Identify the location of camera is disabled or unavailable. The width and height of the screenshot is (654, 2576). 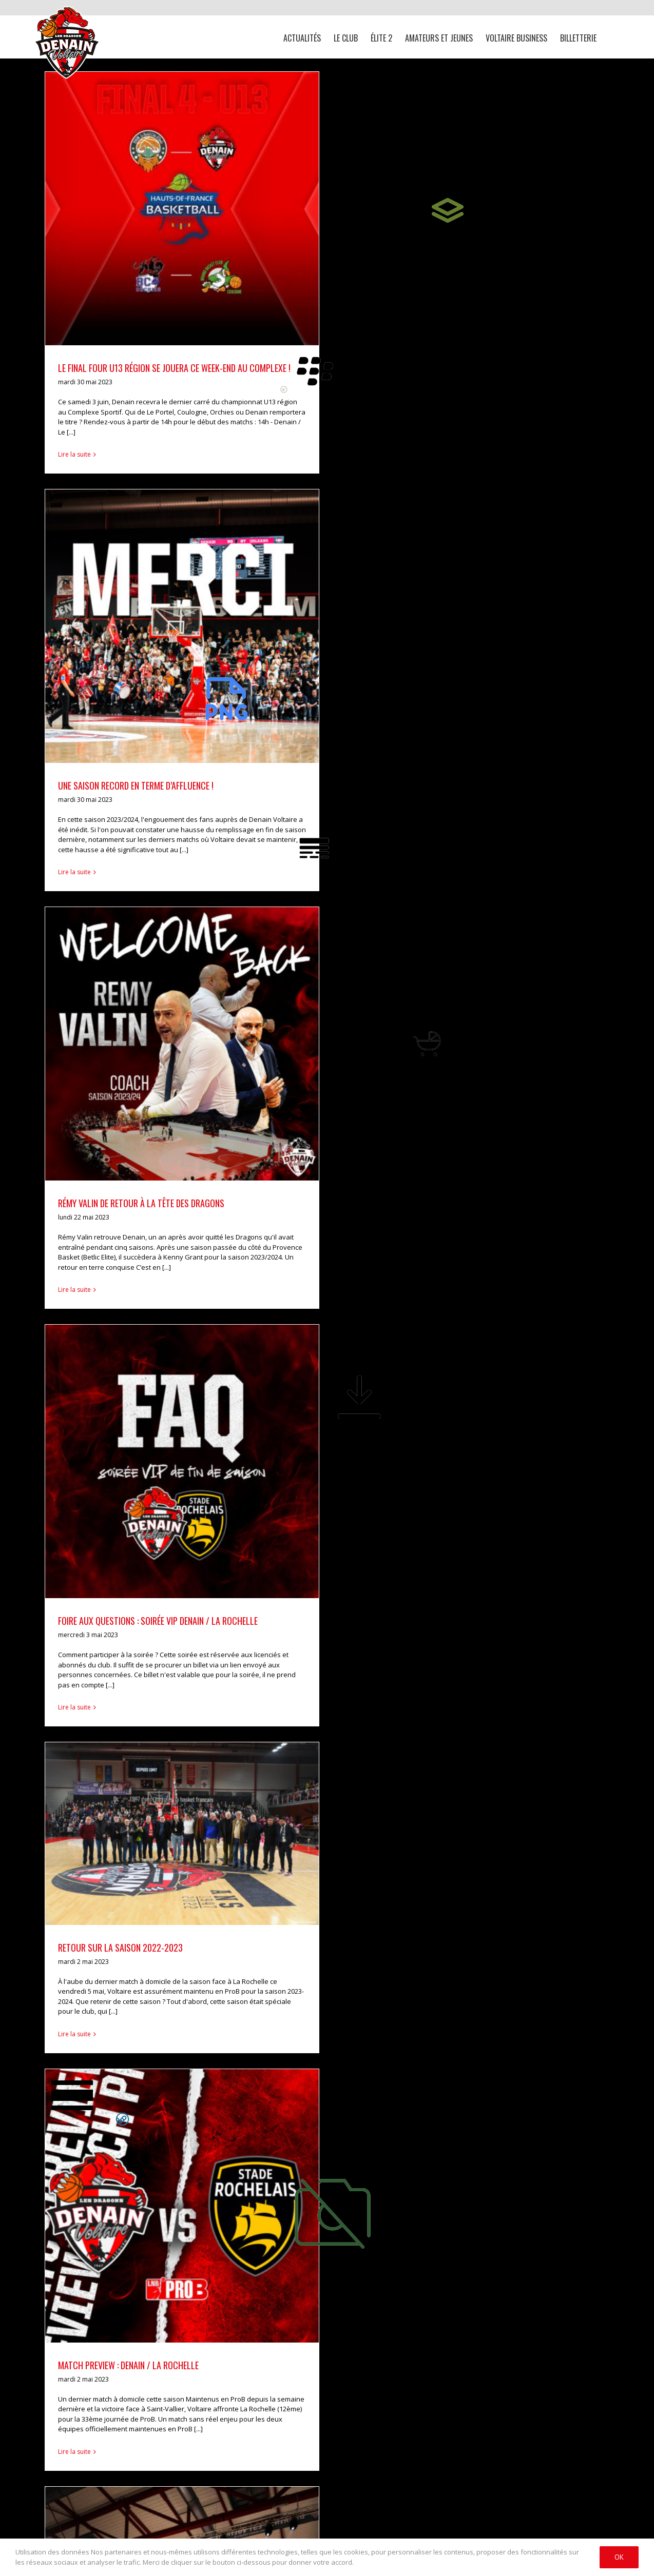
(333, 2214).